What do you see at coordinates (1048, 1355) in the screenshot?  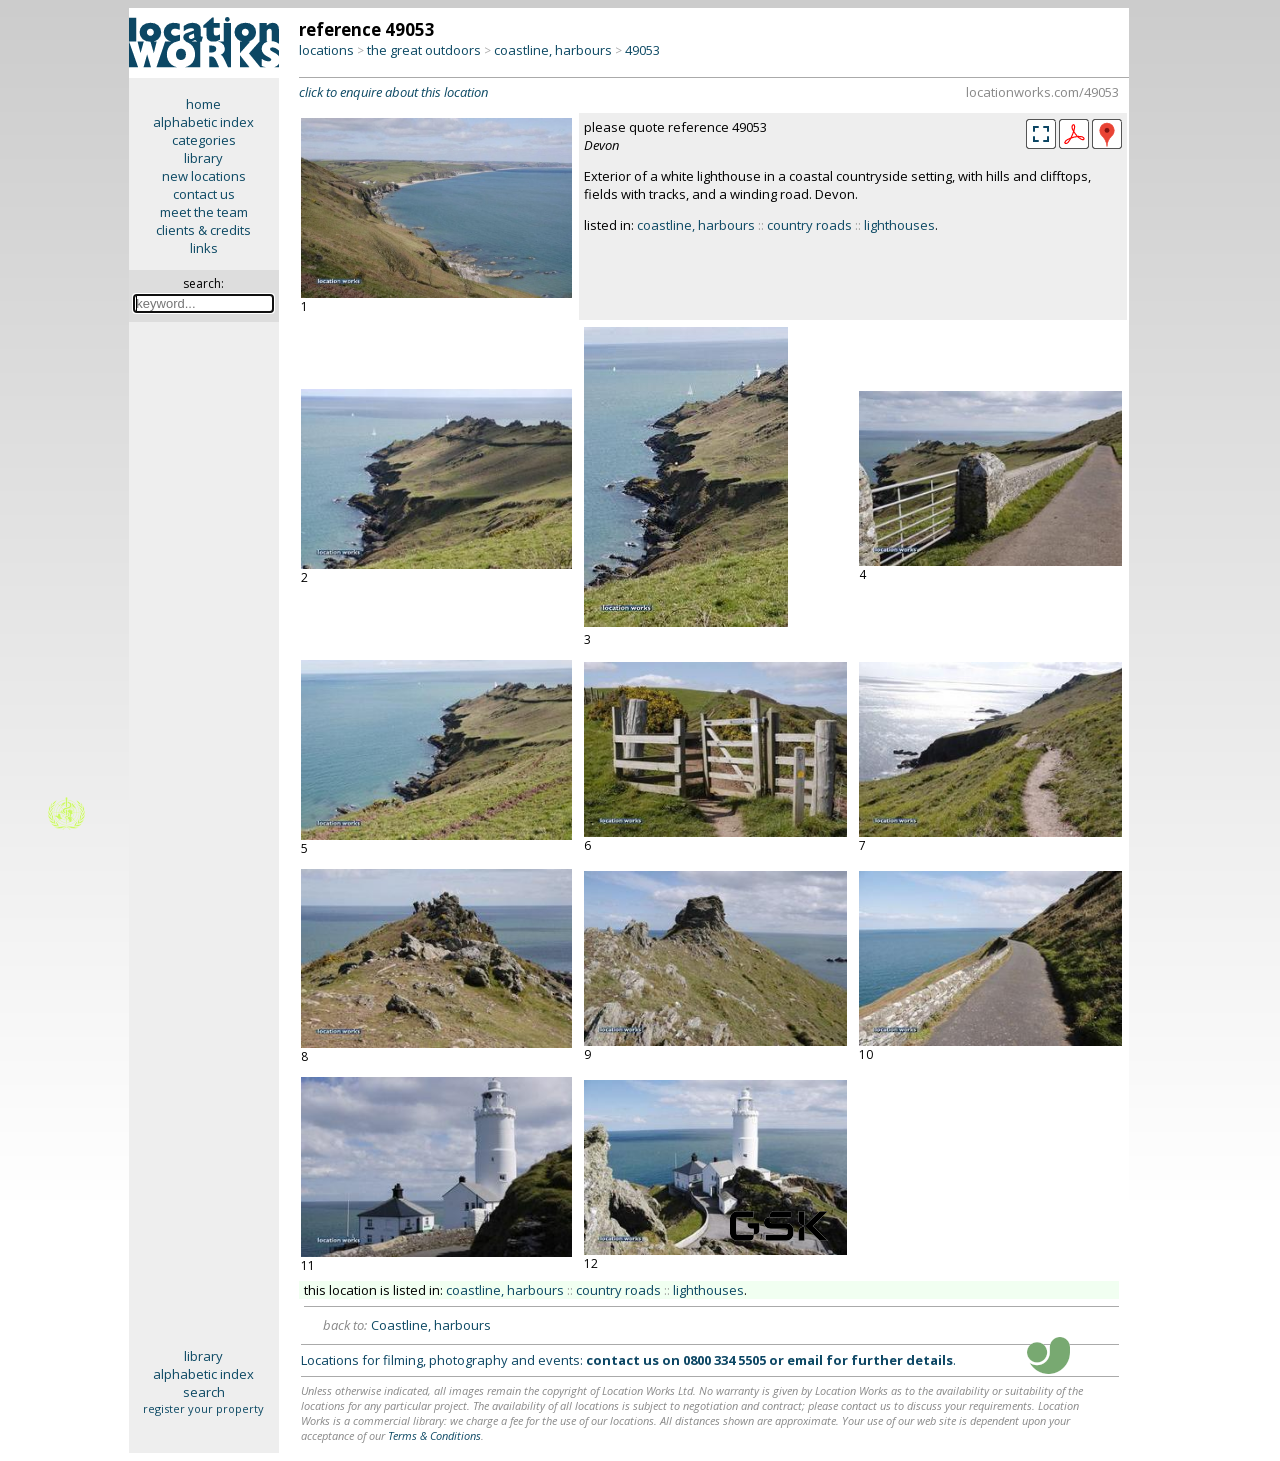 I see `ultralytics company logo` at bounding box center [1048, 1355].